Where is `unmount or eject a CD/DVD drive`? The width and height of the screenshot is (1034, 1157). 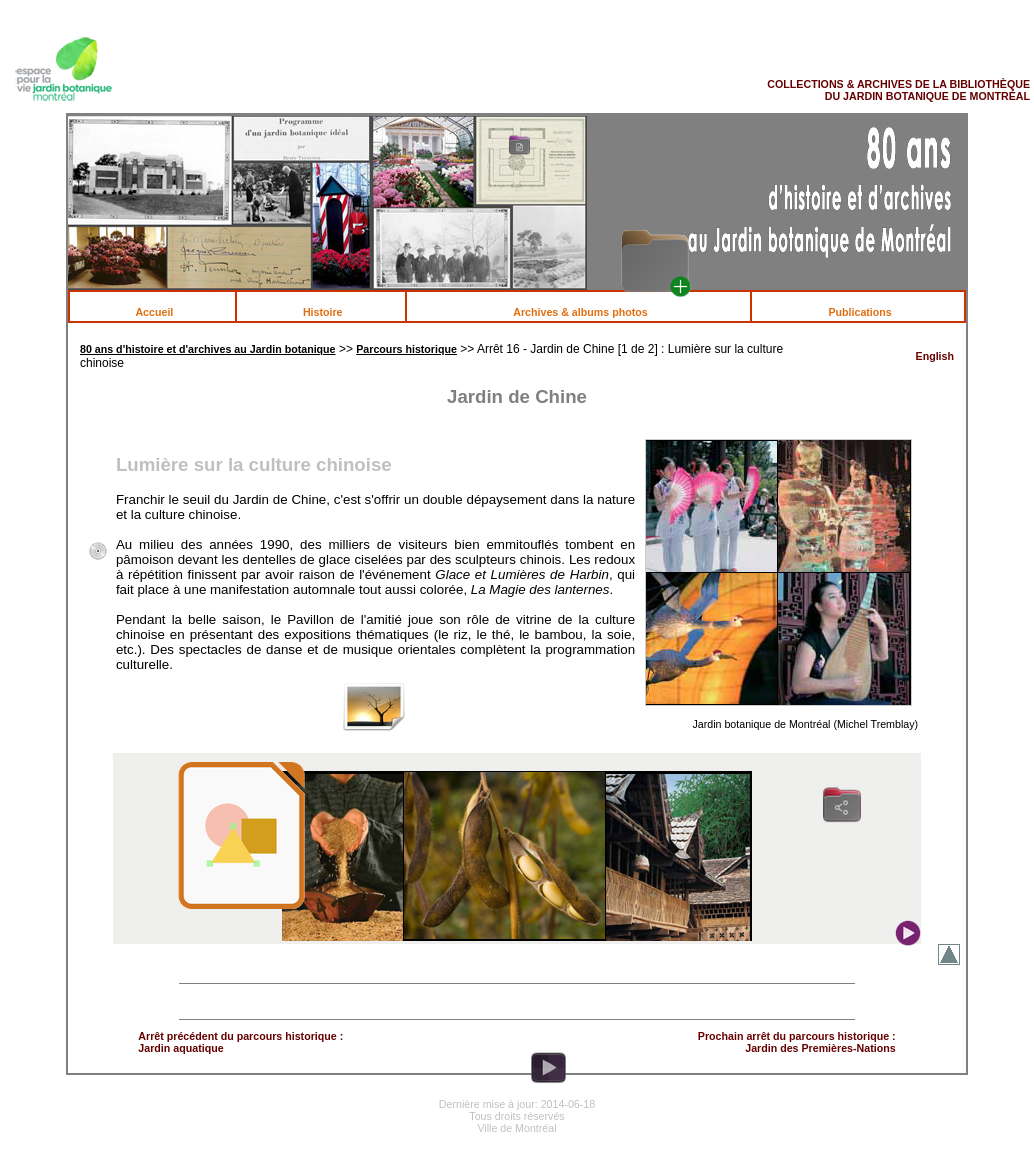
unmount or eject a CD/DVD drive is located at coordinates (98, 551).